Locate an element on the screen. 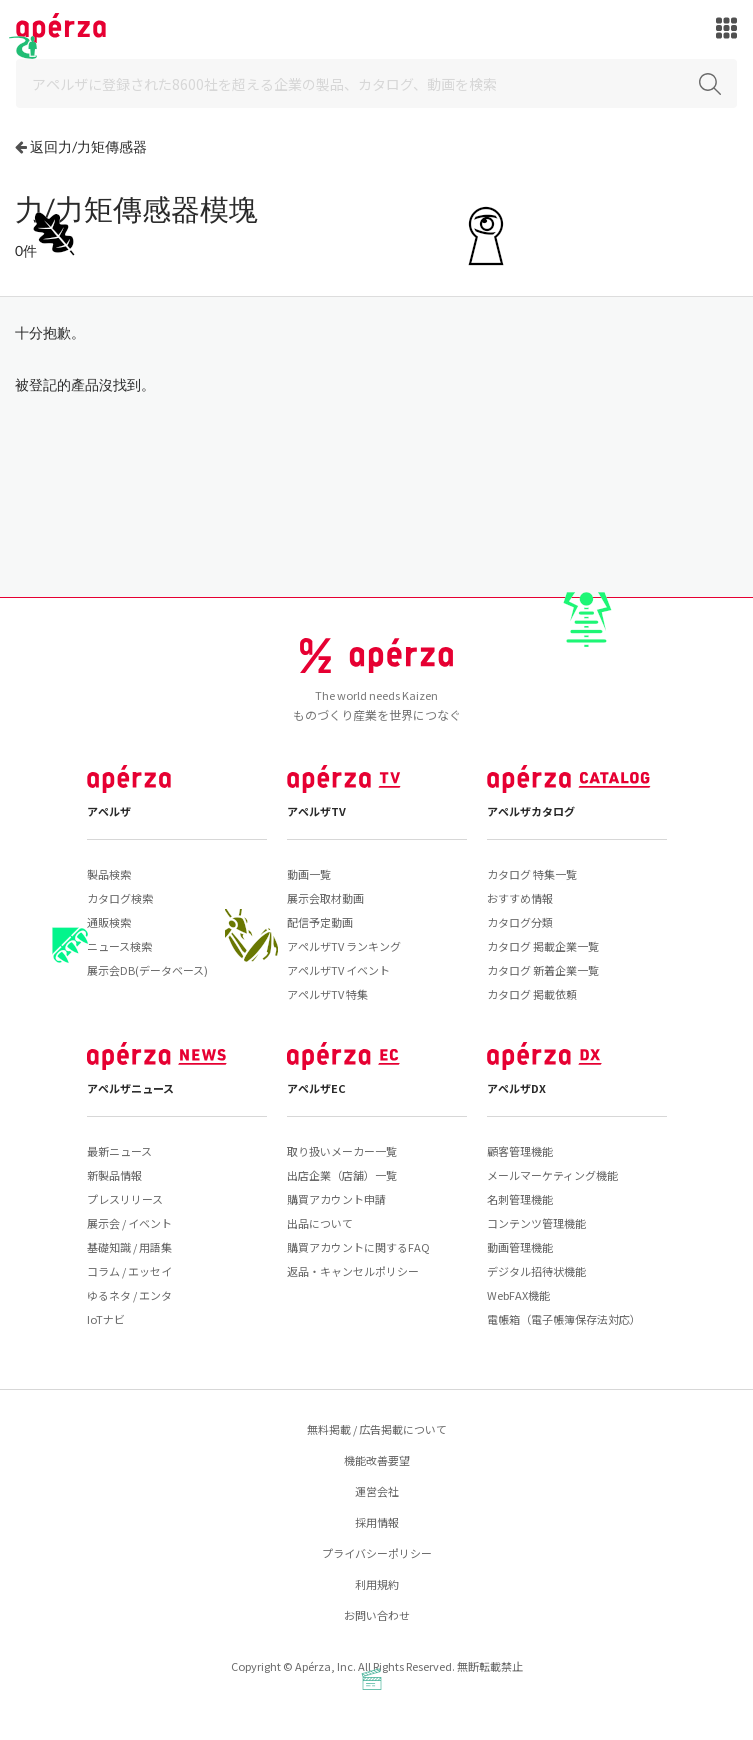  indicates insect or bug-type creature in game is located at coordinates (251, 935).